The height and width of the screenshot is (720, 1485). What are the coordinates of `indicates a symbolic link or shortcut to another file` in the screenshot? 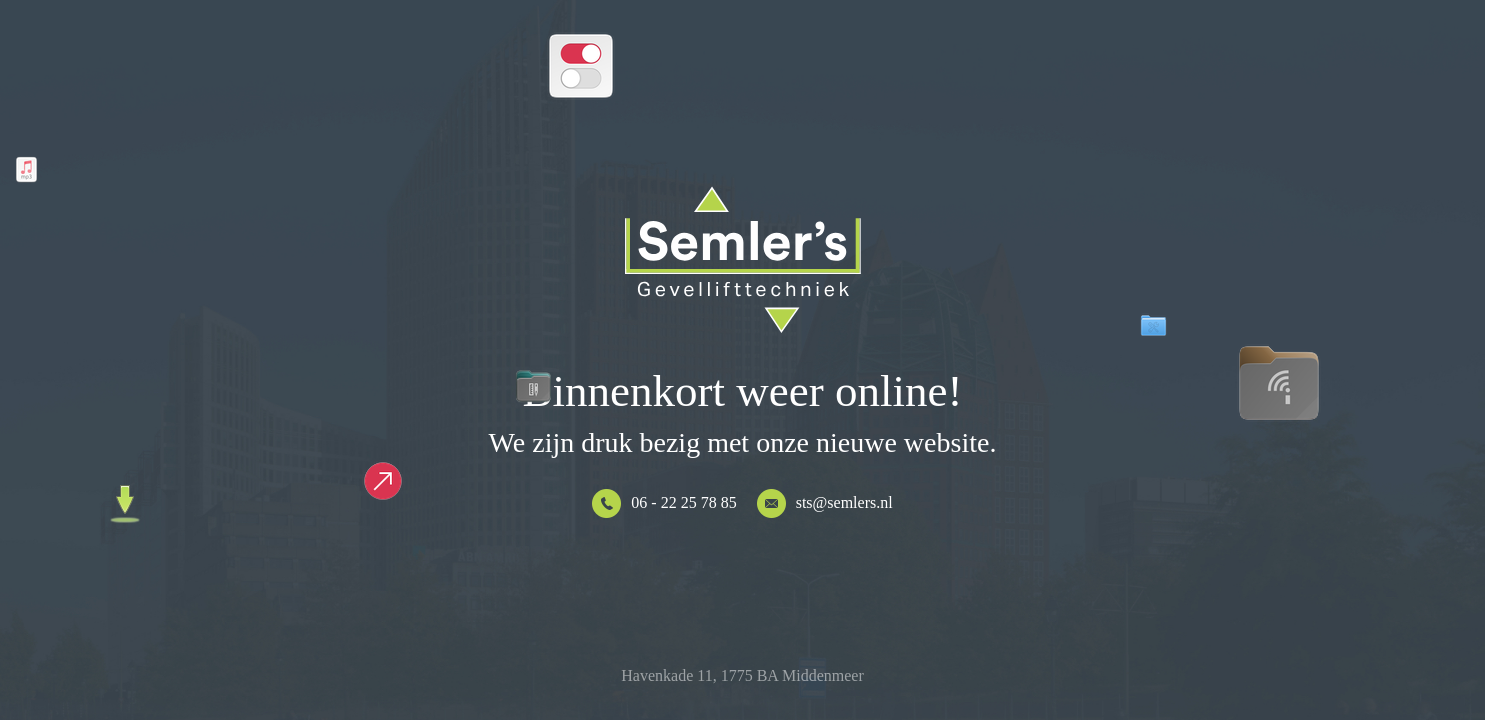 It's located at (383, 481).